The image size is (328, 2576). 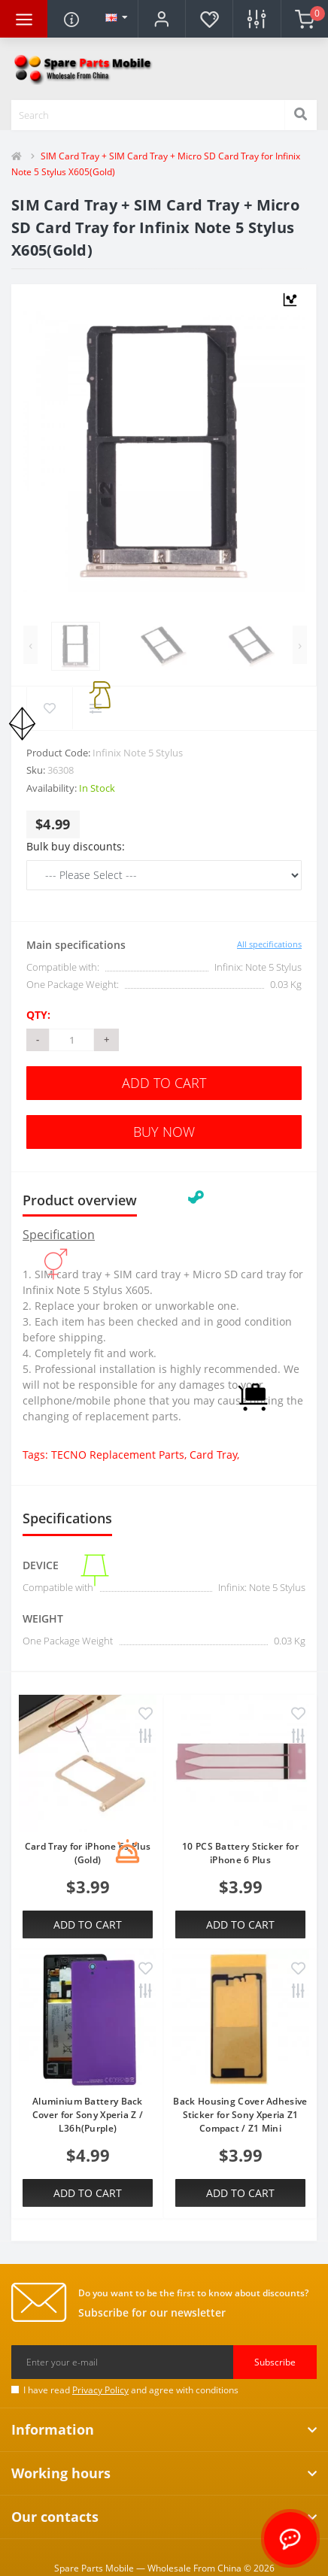 What do you see at coordinates (252, 1396) in the screenshot?
I see `access luggage or baggage services` at bounding box center [252, 1396].